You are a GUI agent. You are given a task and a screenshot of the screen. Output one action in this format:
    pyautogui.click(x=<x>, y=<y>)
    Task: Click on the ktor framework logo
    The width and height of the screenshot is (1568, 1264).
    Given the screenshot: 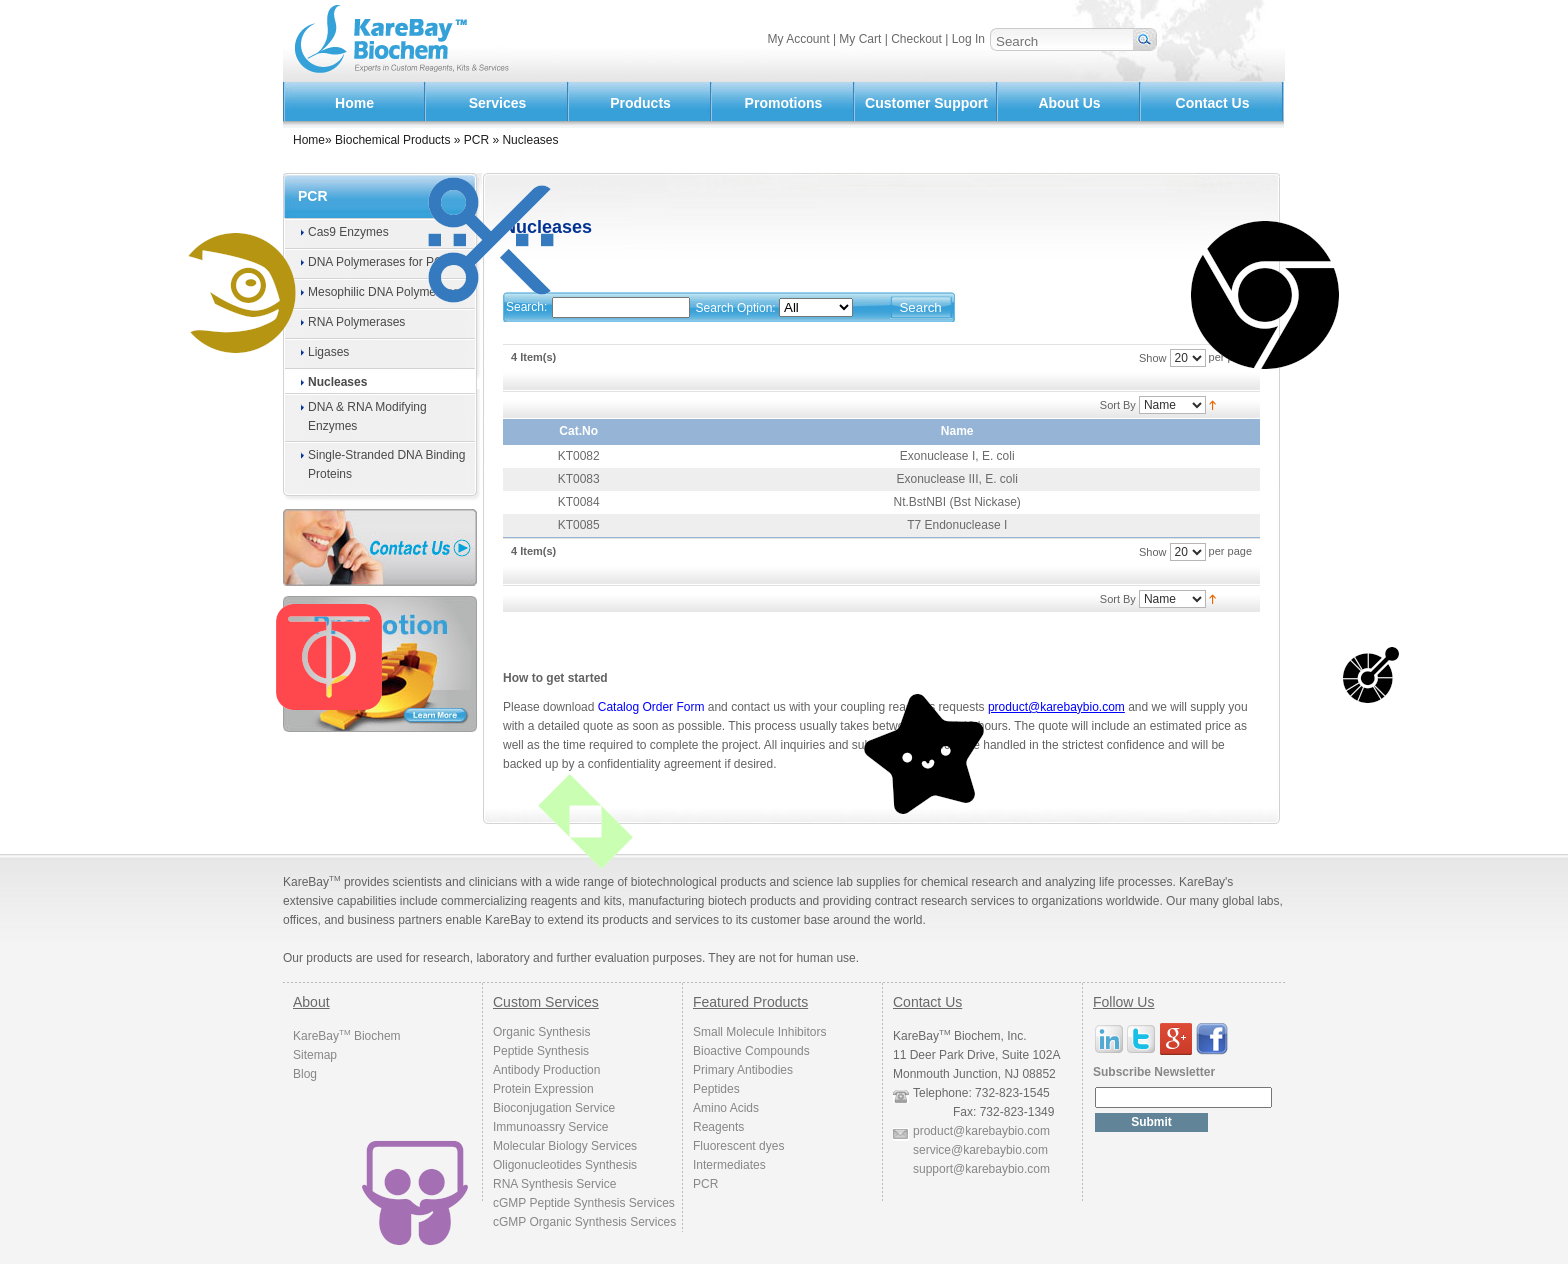 What is the action you would take?
    pyautogui.click(x=585, y=821)
    